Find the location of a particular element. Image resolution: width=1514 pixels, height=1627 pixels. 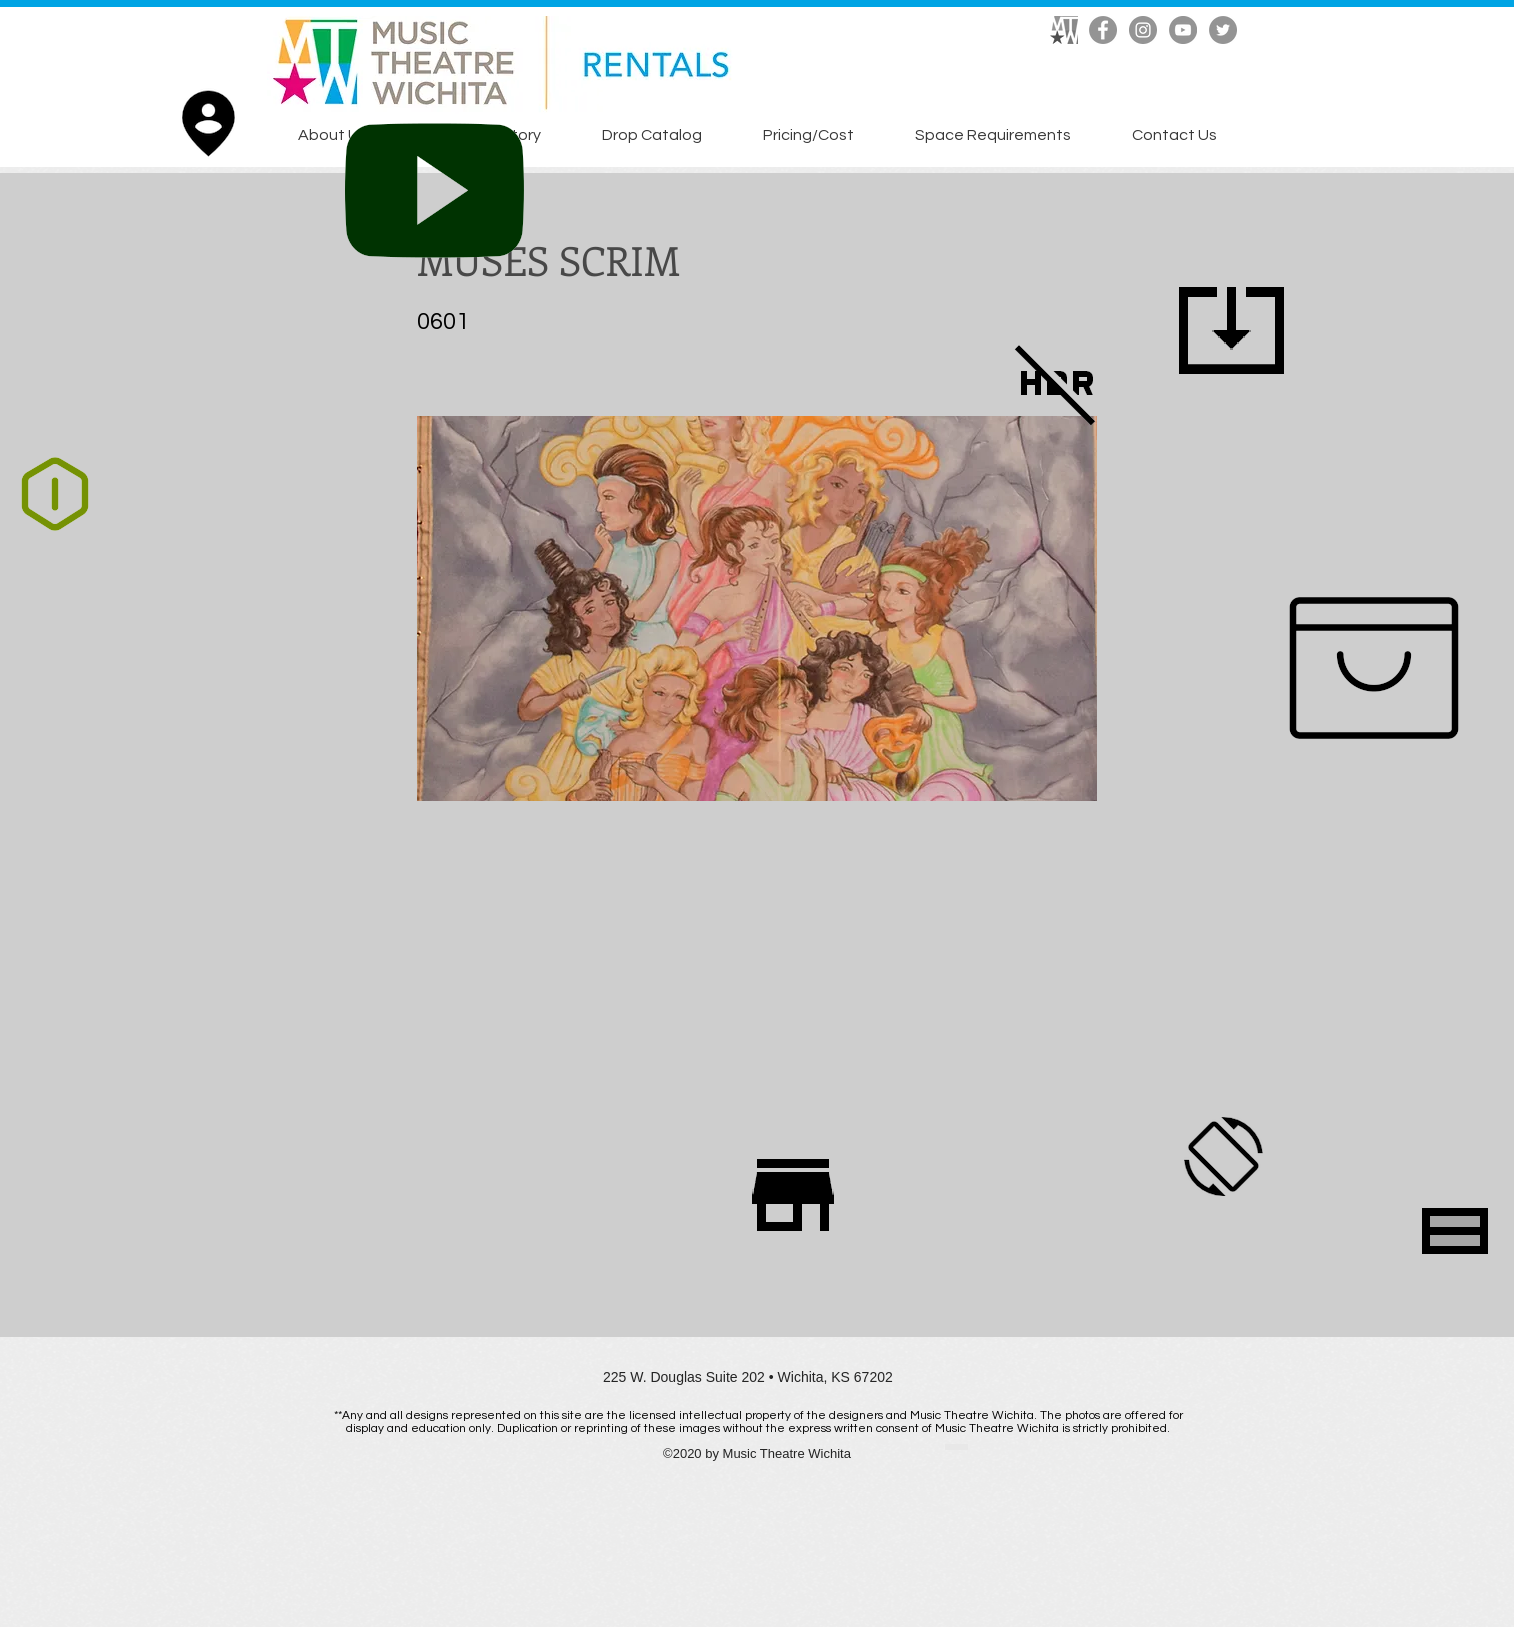

find nearby stores or shopping locations is located at coordinates (793, 1195).